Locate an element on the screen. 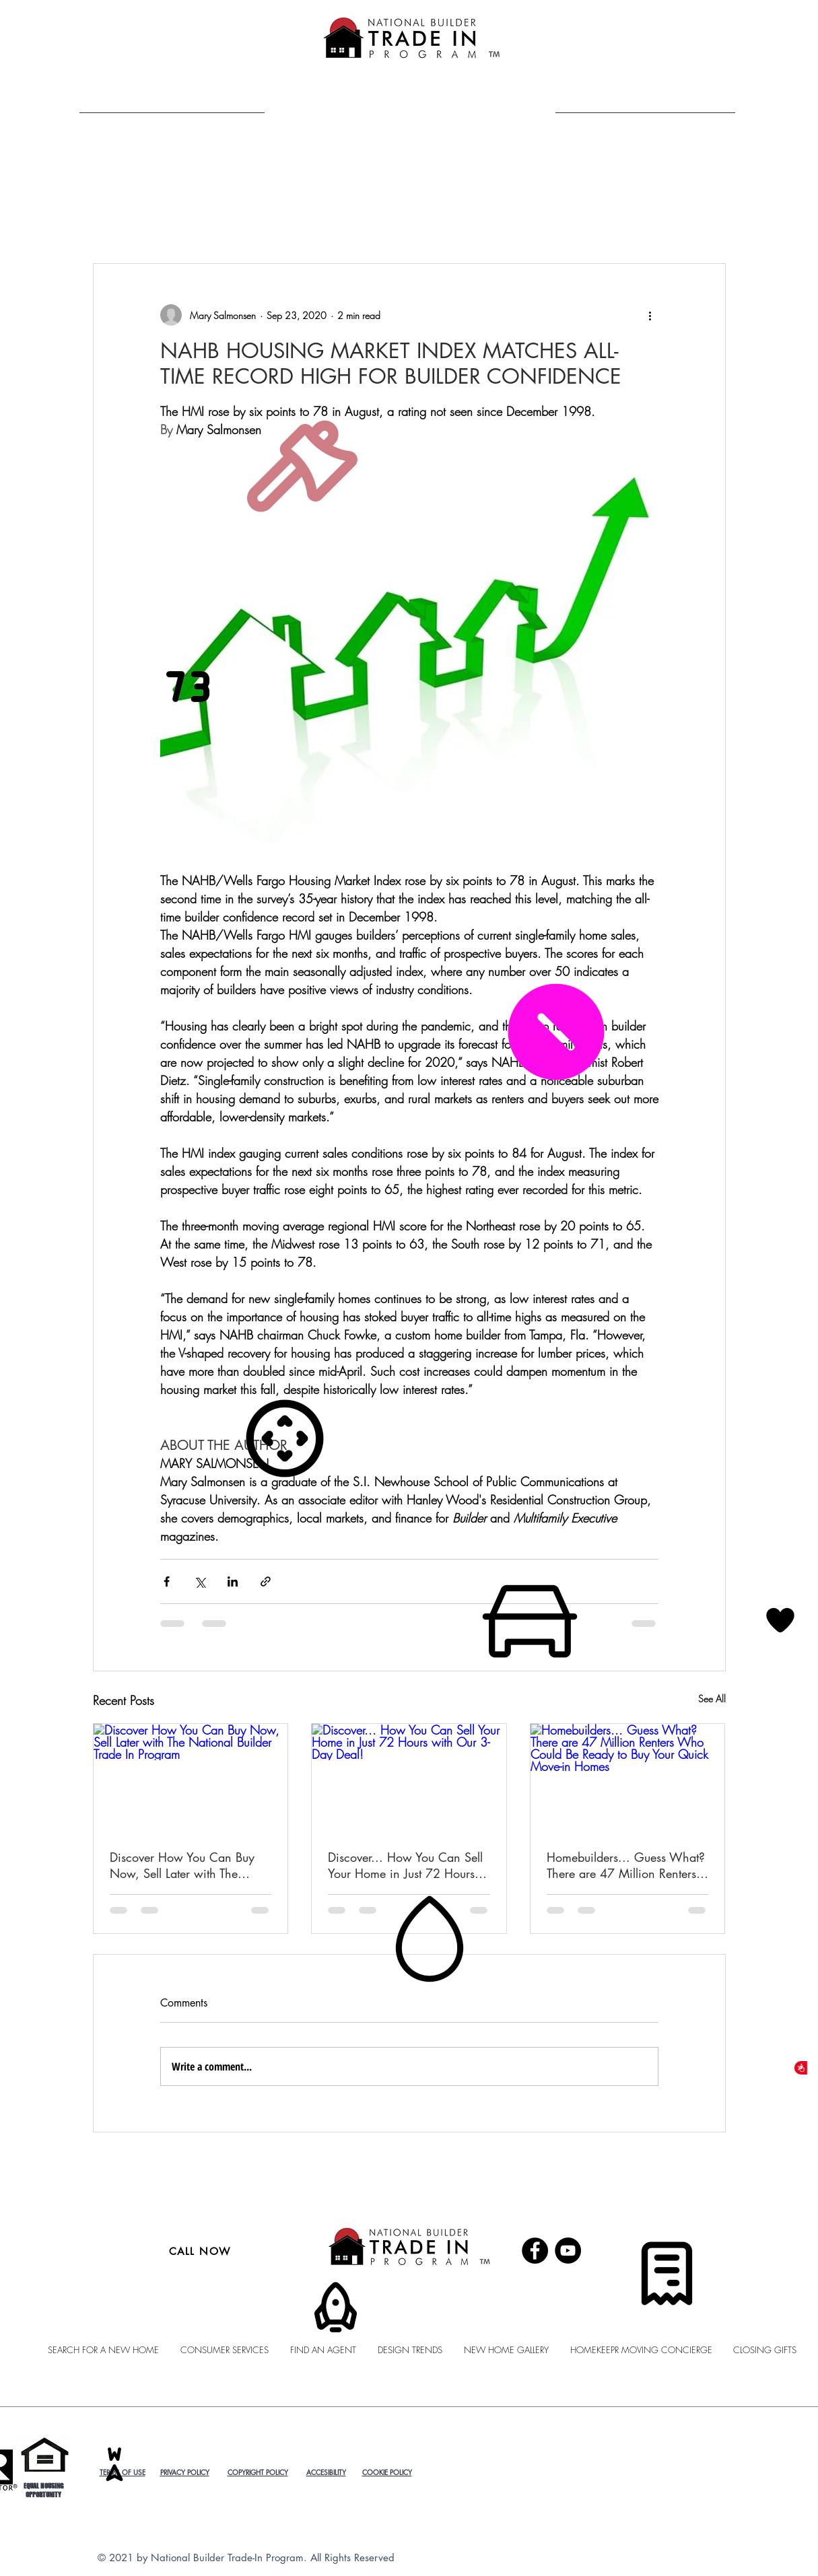 Image resolution: width=818 pixels, height=2576 pixels. launch or deploy an application is located at coordinates (335, 2308).